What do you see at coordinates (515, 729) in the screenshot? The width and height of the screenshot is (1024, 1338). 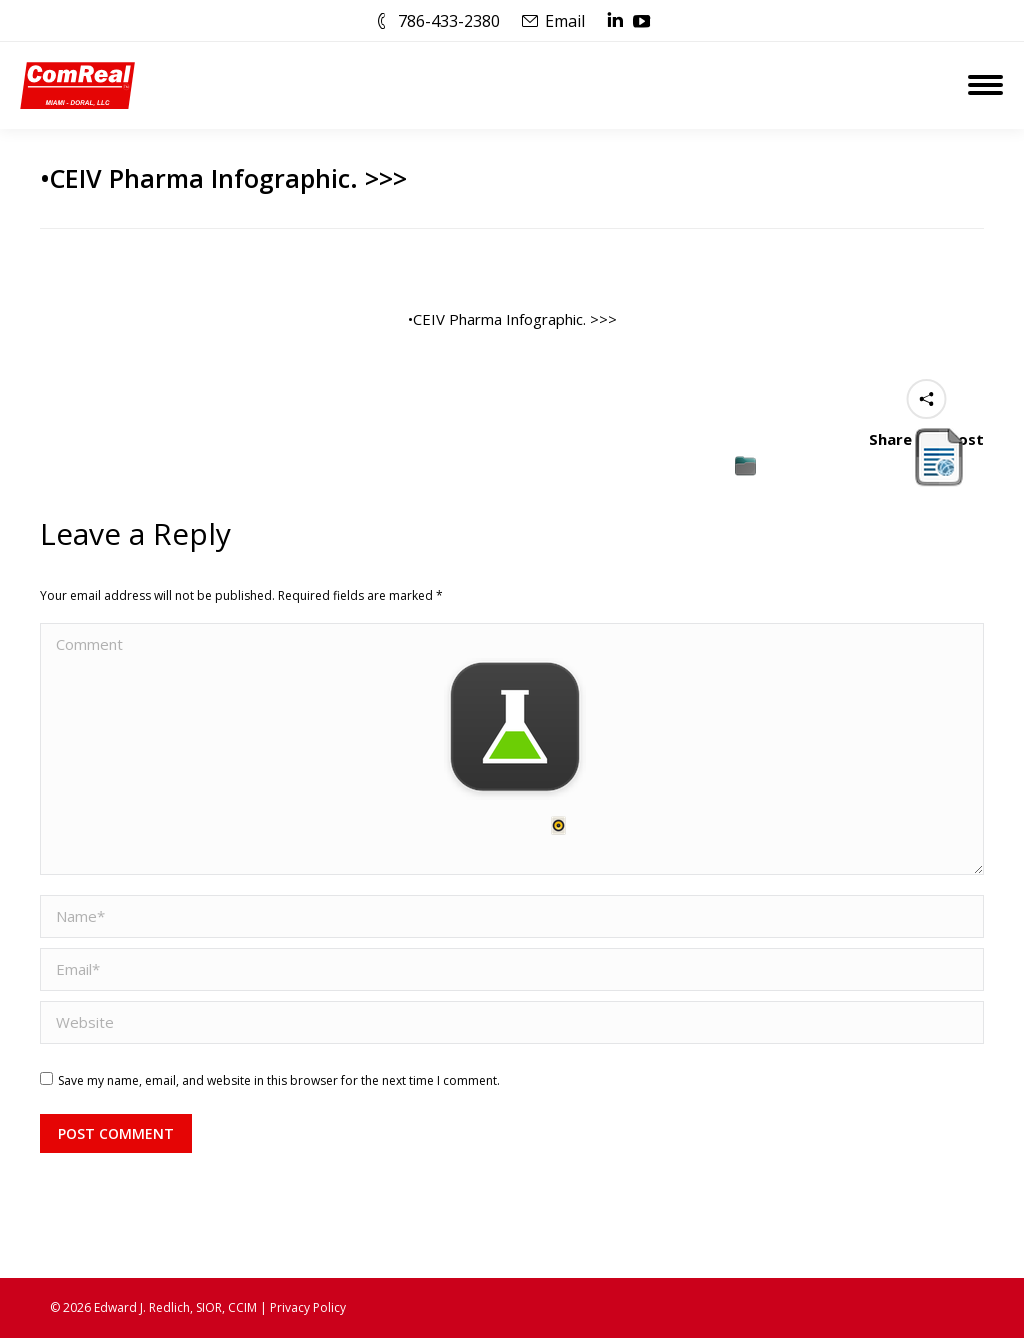 I see `open science or chemistry-related applications` at bounding box center [515, 729].